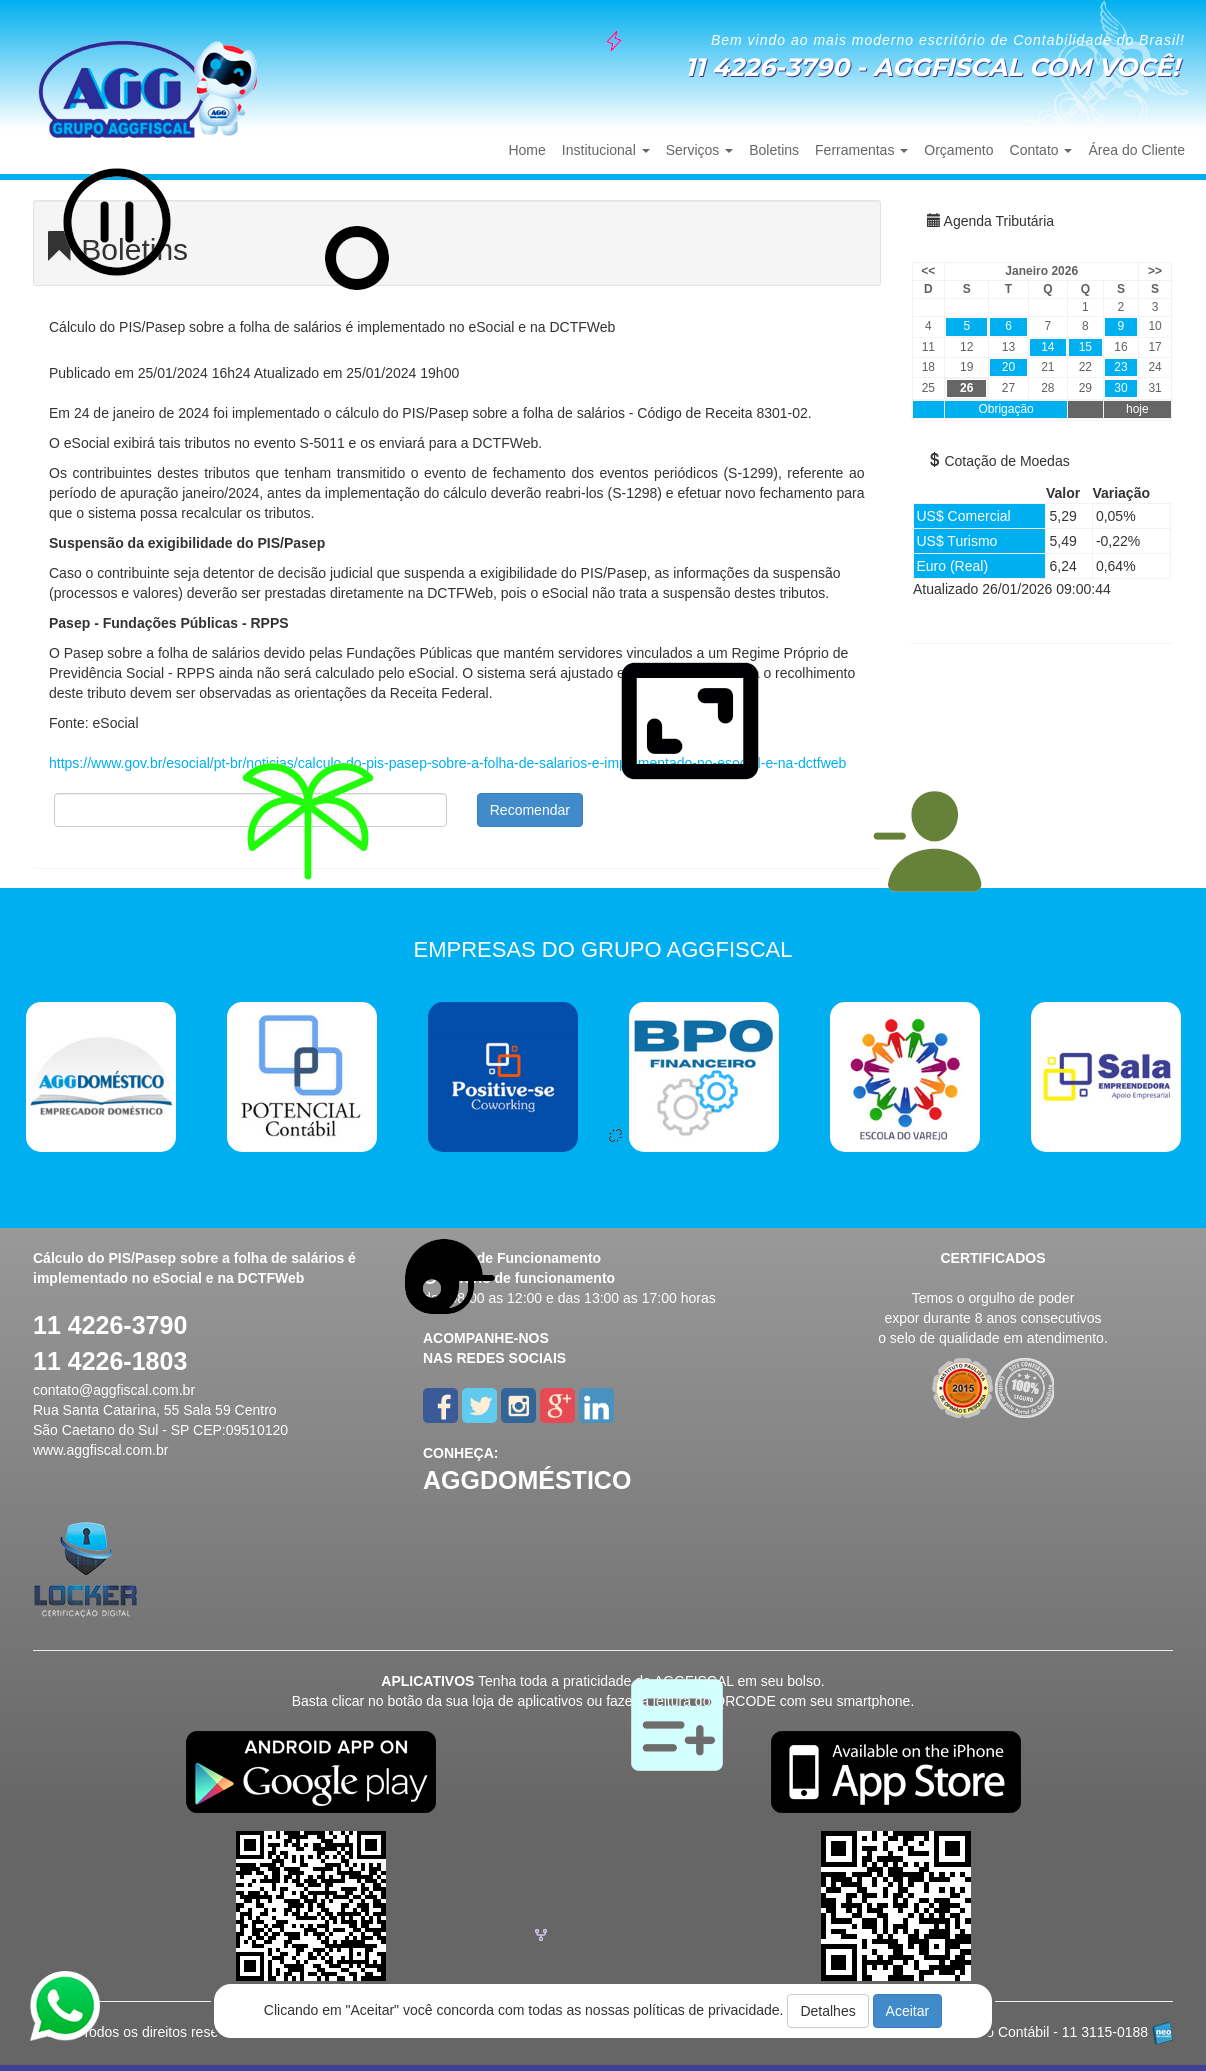 The width and height of the screenshot is (1206, 2071). Describe the element at coordinates (541, 1935) in the screenshot. I see `create a new branch in version control` at that location.